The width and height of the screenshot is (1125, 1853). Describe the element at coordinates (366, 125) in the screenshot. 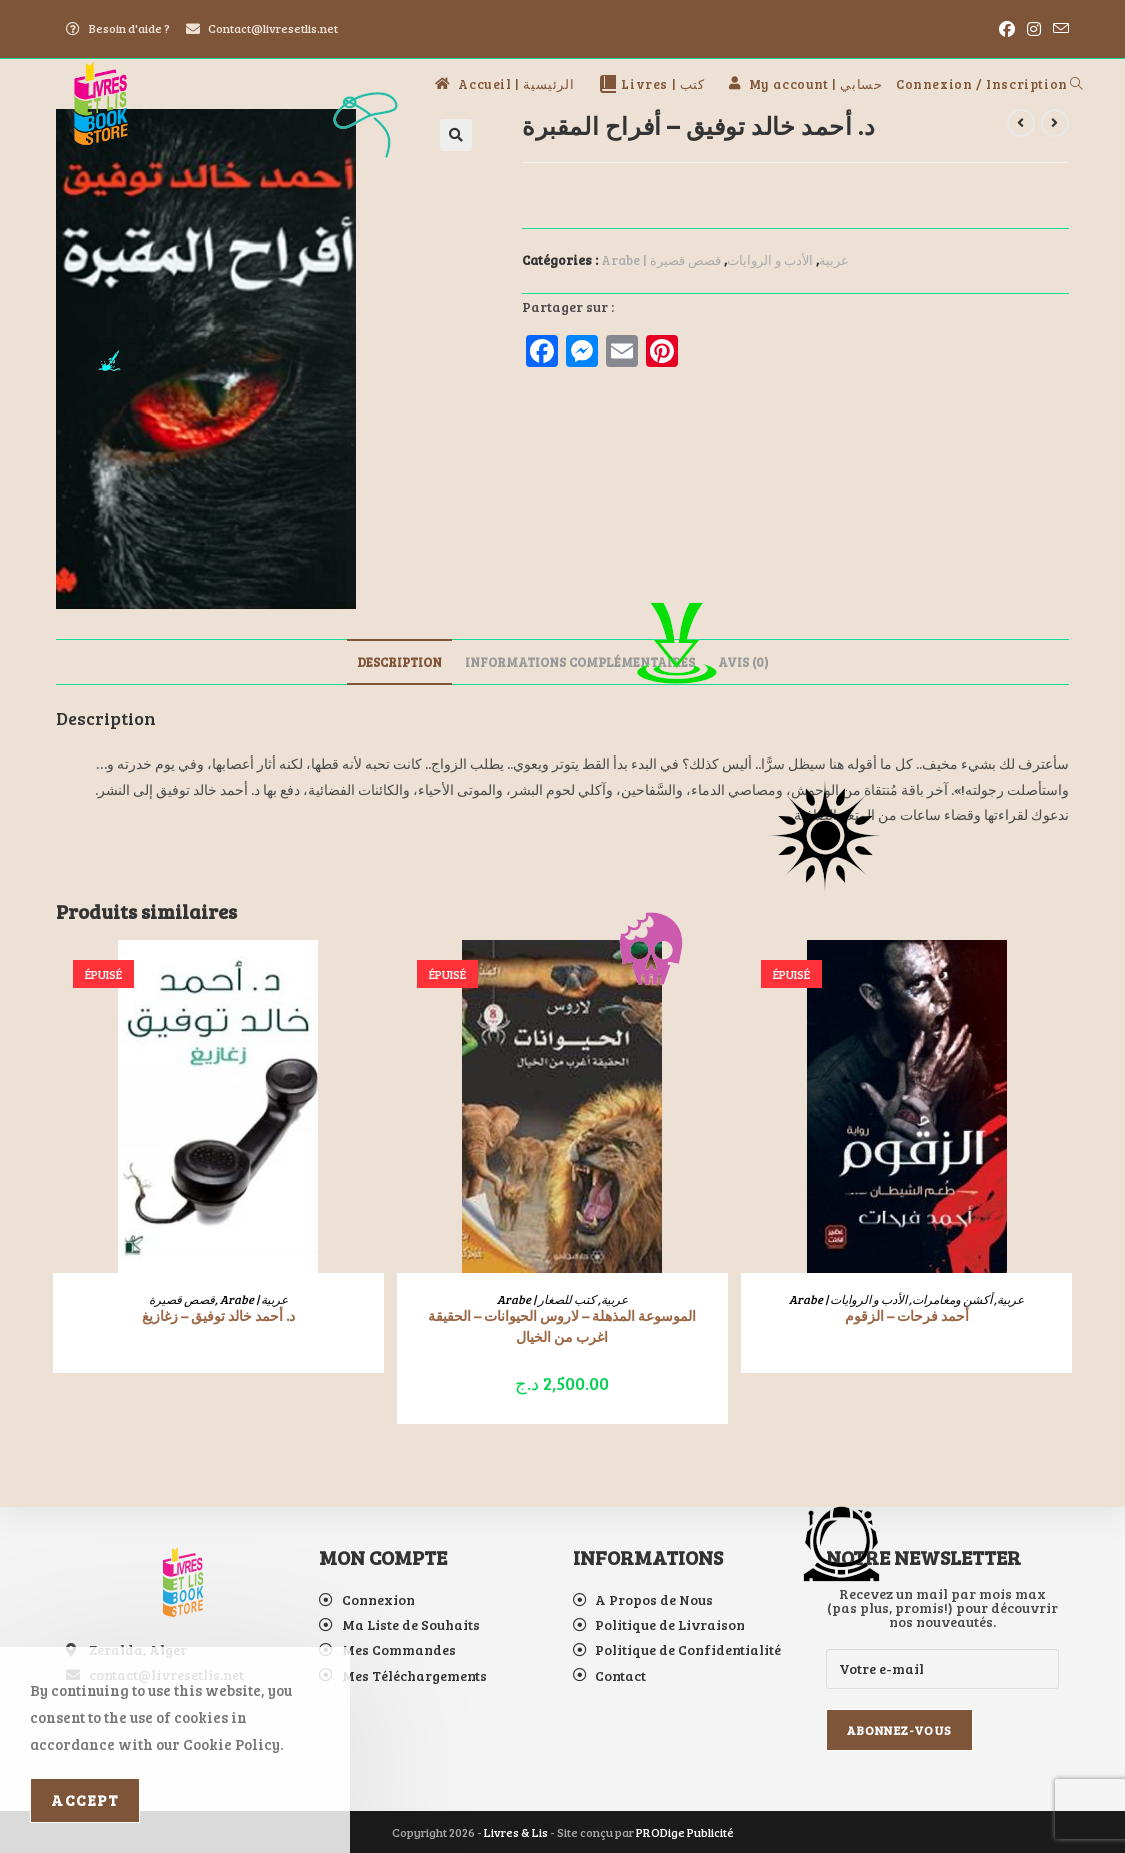

I see `select or capture objects with freeform drawing` at that location.